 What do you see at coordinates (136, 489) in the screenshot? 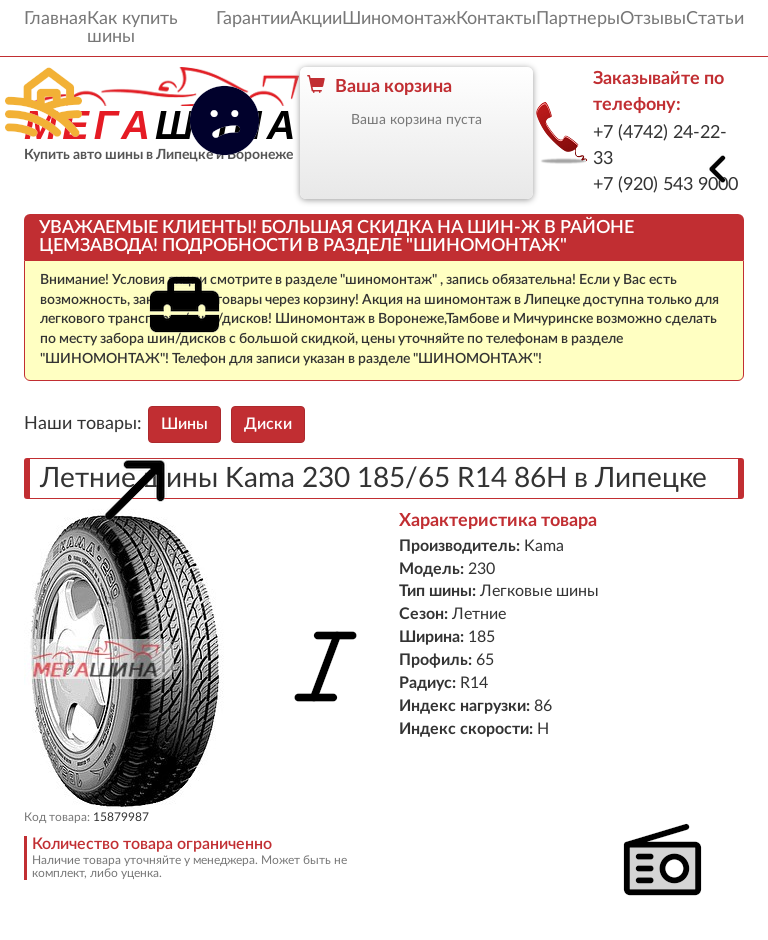
I see `indicates an outgoing call was made` at bounding box center [136, 489].